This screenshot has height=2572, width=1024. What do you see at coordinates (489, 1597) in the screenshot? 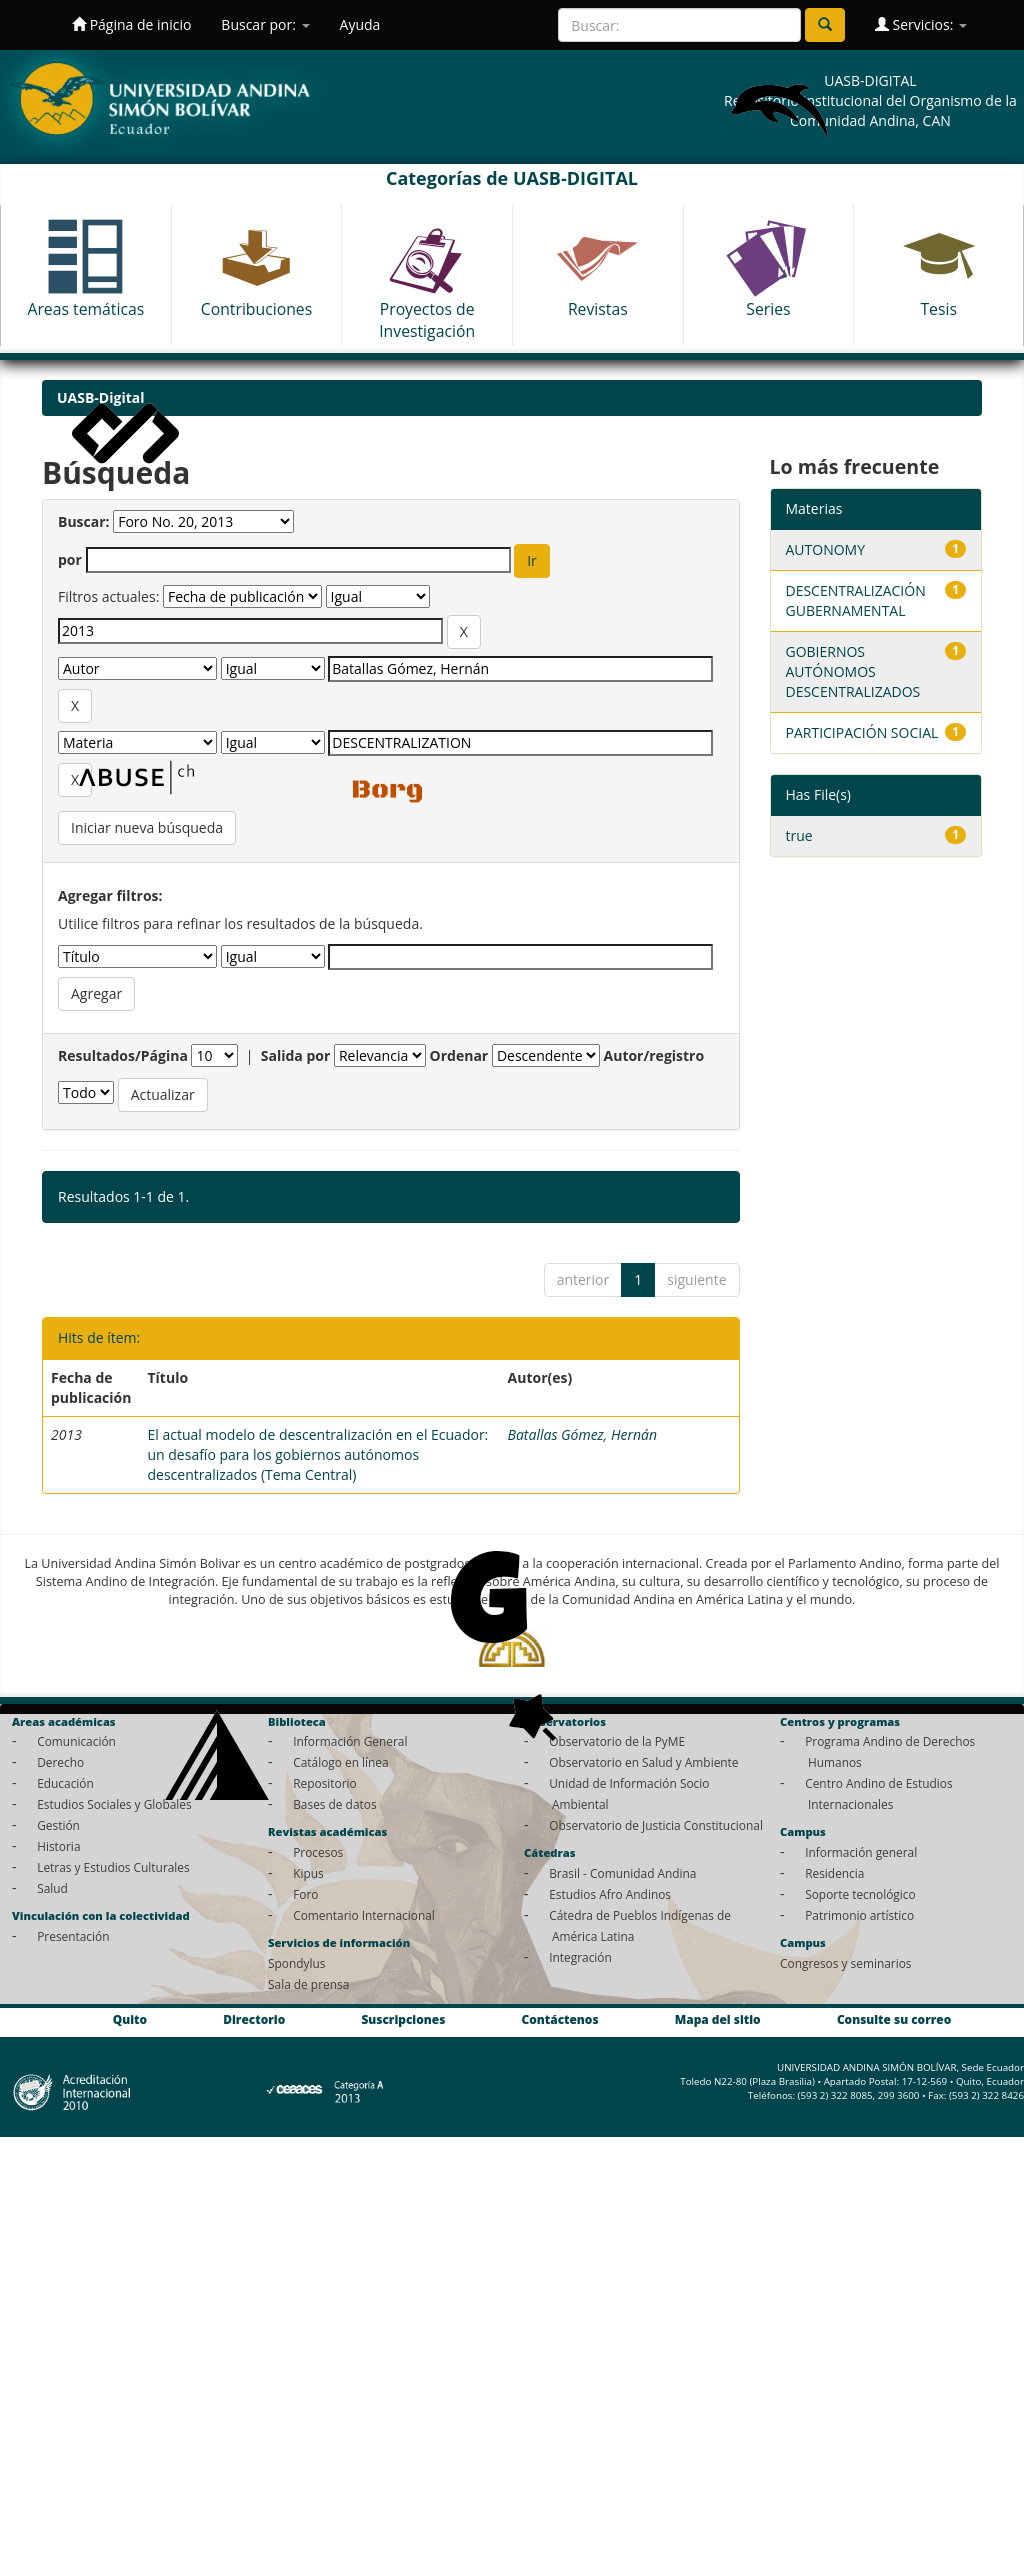
I see `open the Grocy app` at bounding box center [489, 1597].